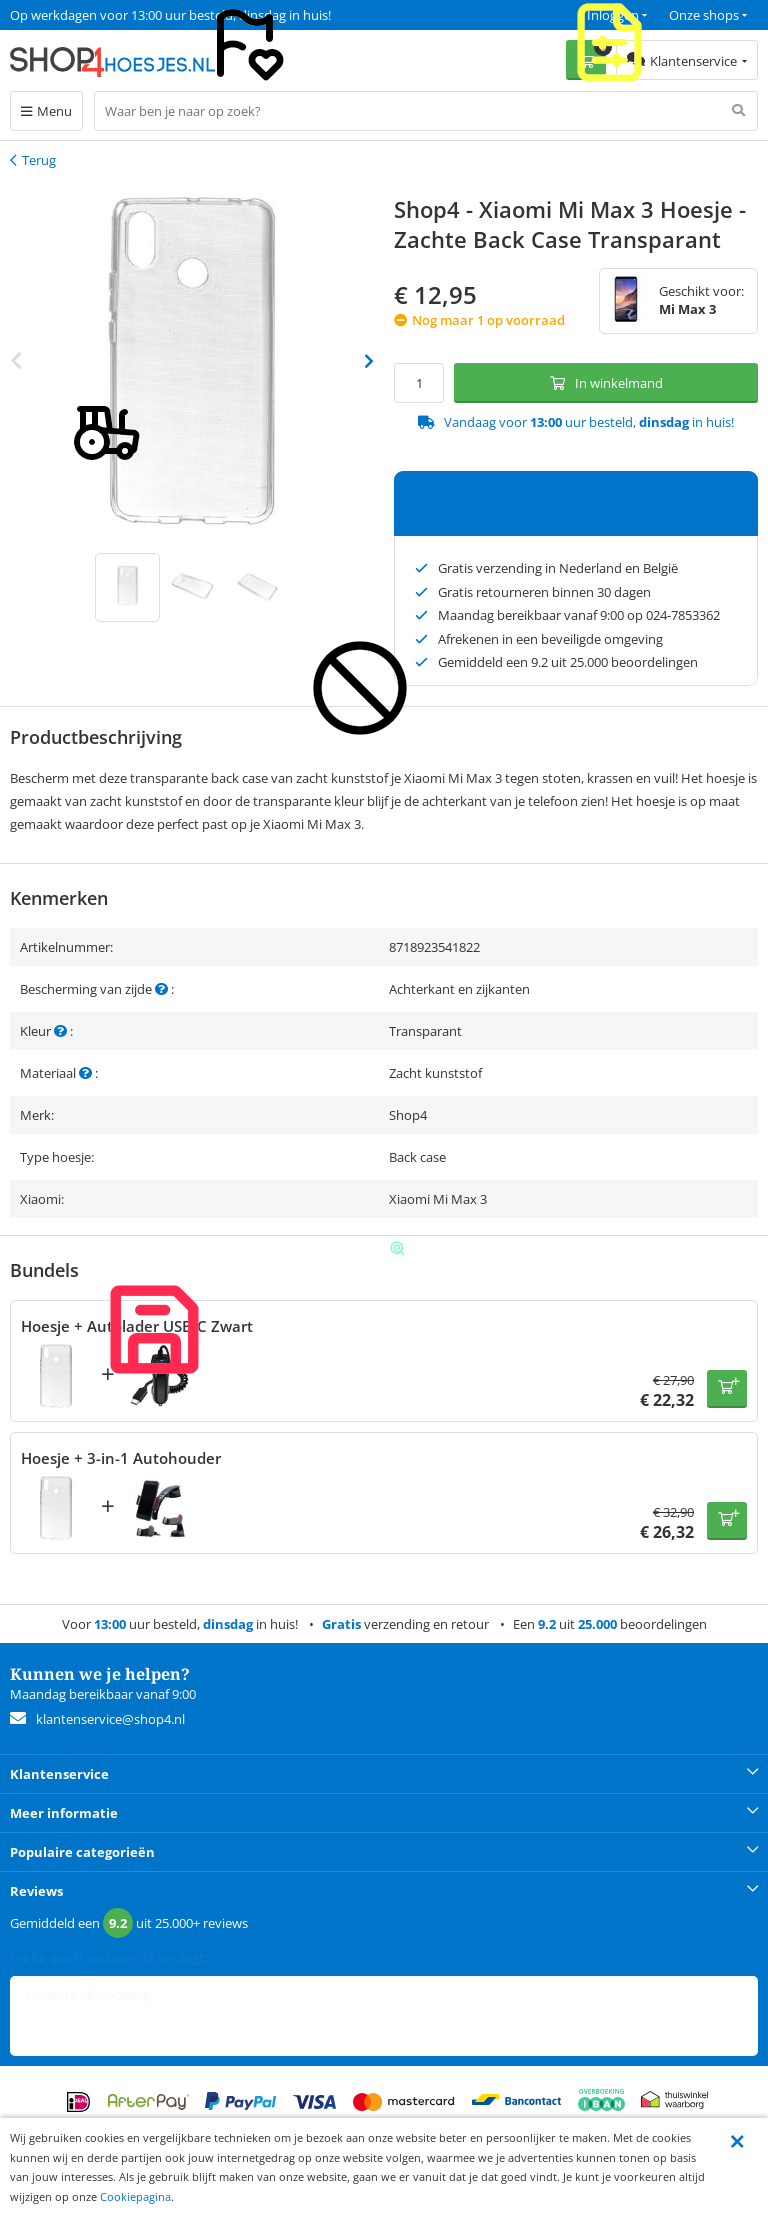 The image size is (768, 2217). Describe the element at coordinates (107, 433) in the screenshot. I see `access farm or agricultural equipment settings` at that location.